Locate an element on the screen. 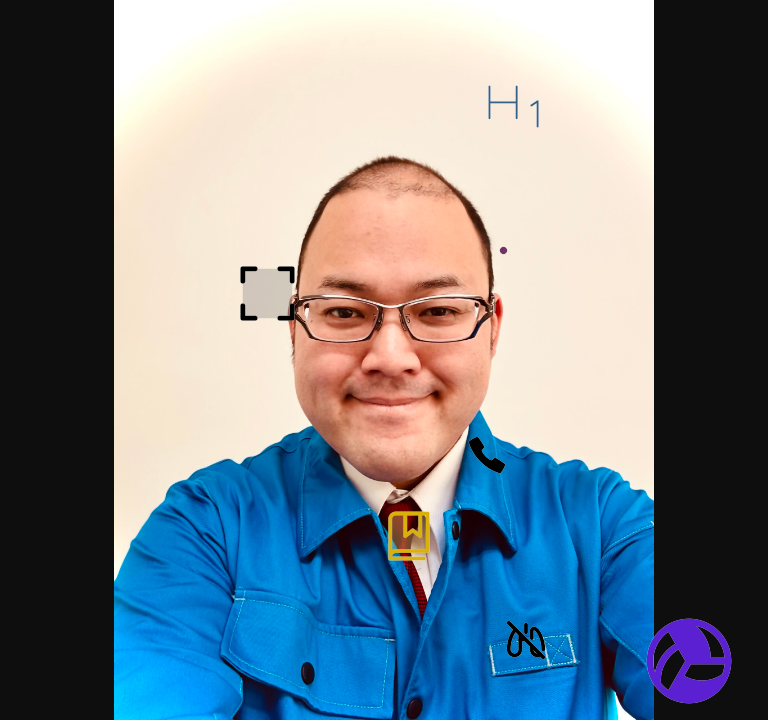 The height and width of the screenshot is (720, 768). access your bookmarked reading material is located at coordinates (409, 536).